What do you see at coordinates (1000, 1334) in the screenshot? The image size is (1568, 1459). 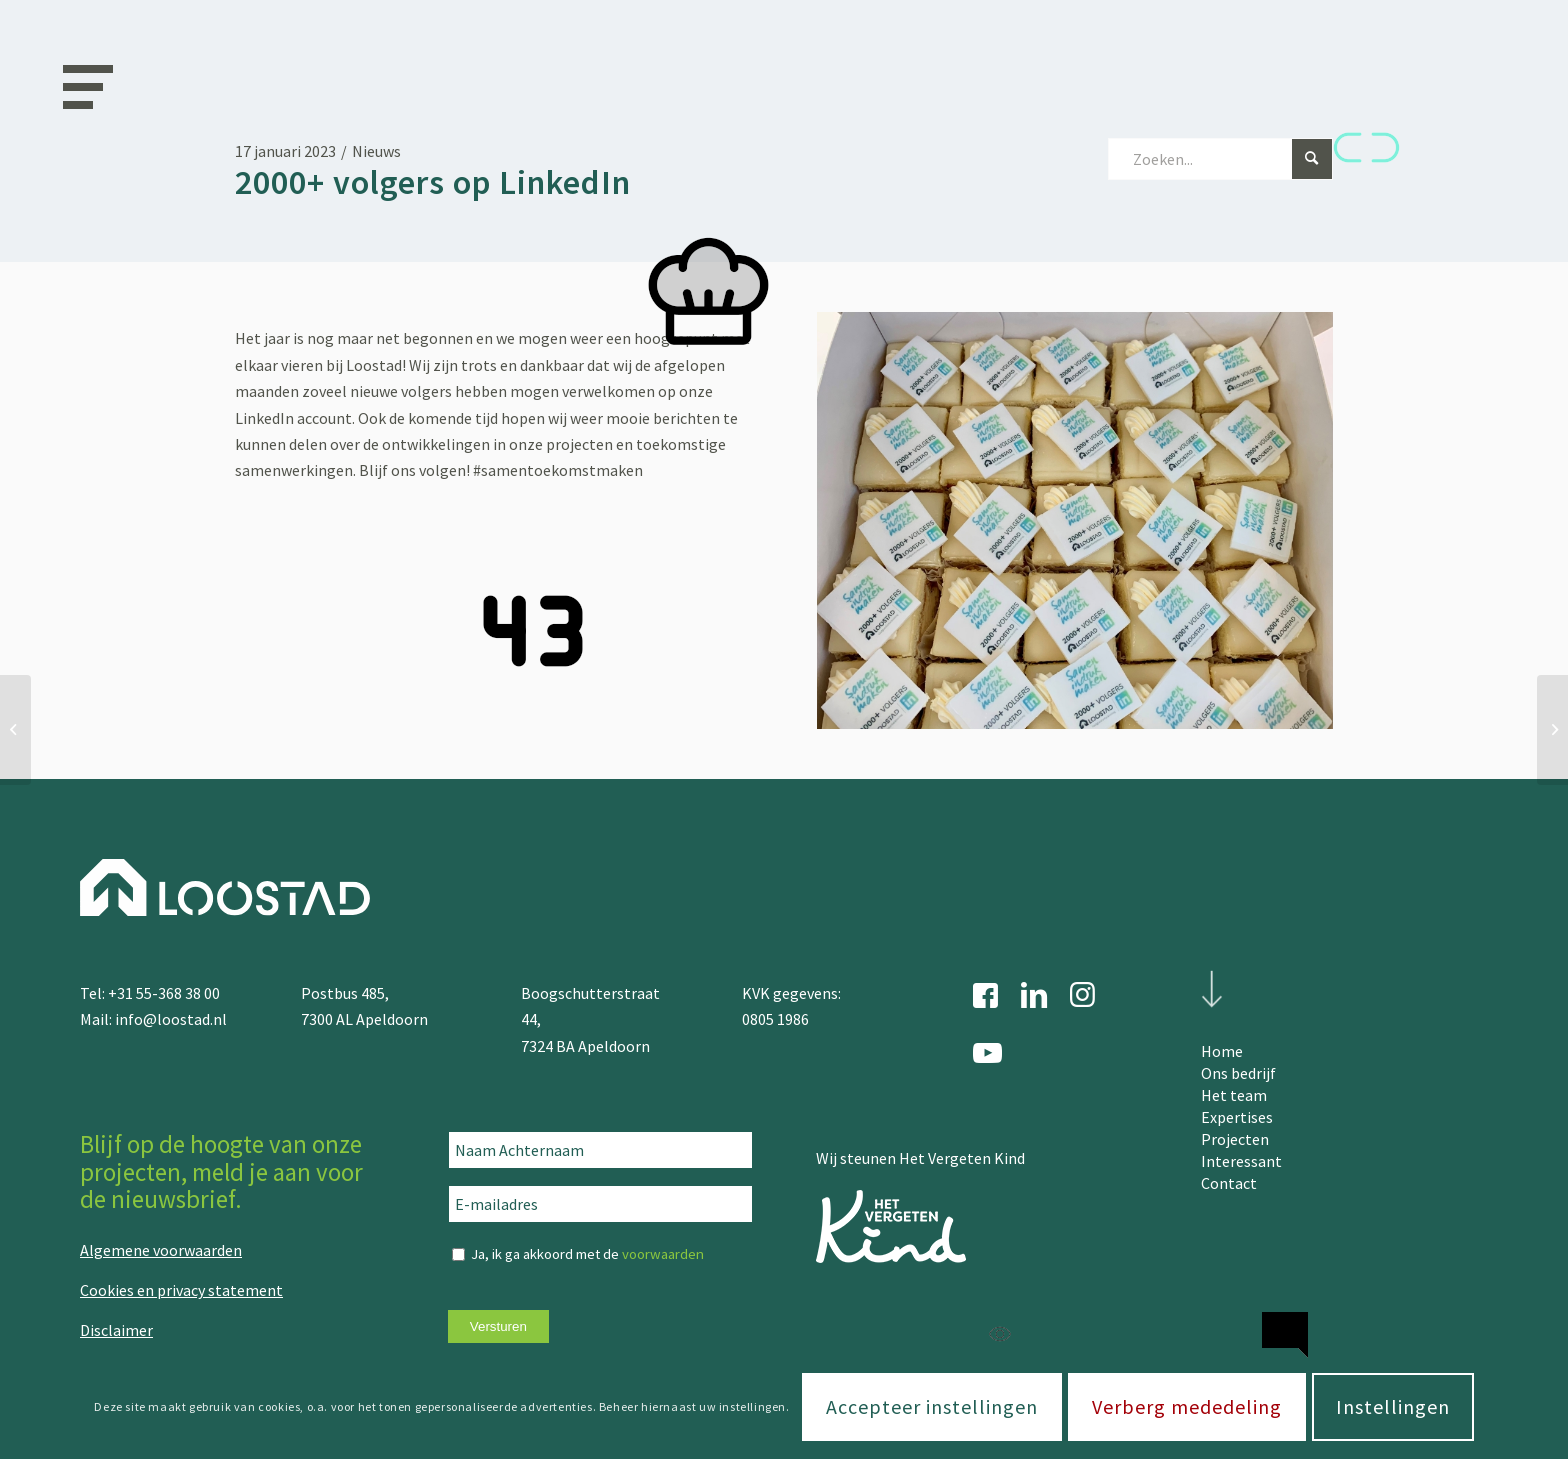 I see `view or preview content` at bounding box center [1000, 1334].